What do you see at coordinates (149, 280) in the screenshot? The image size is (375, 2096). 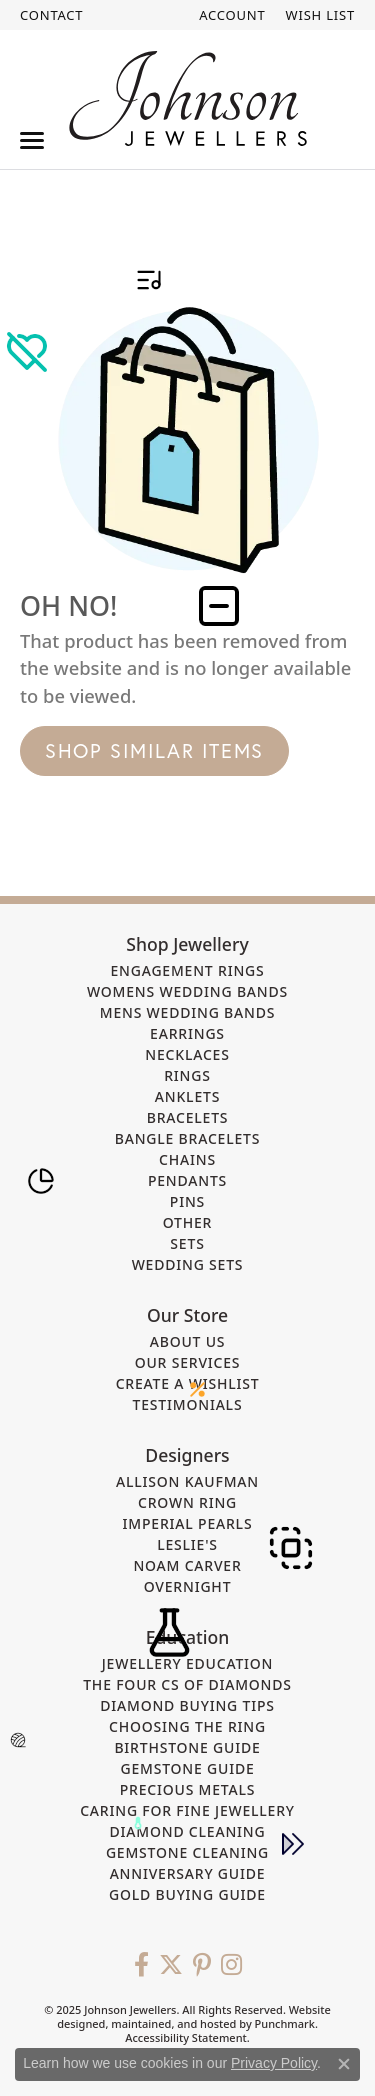 I see `view music playlist` at bounding box center [149, 280].